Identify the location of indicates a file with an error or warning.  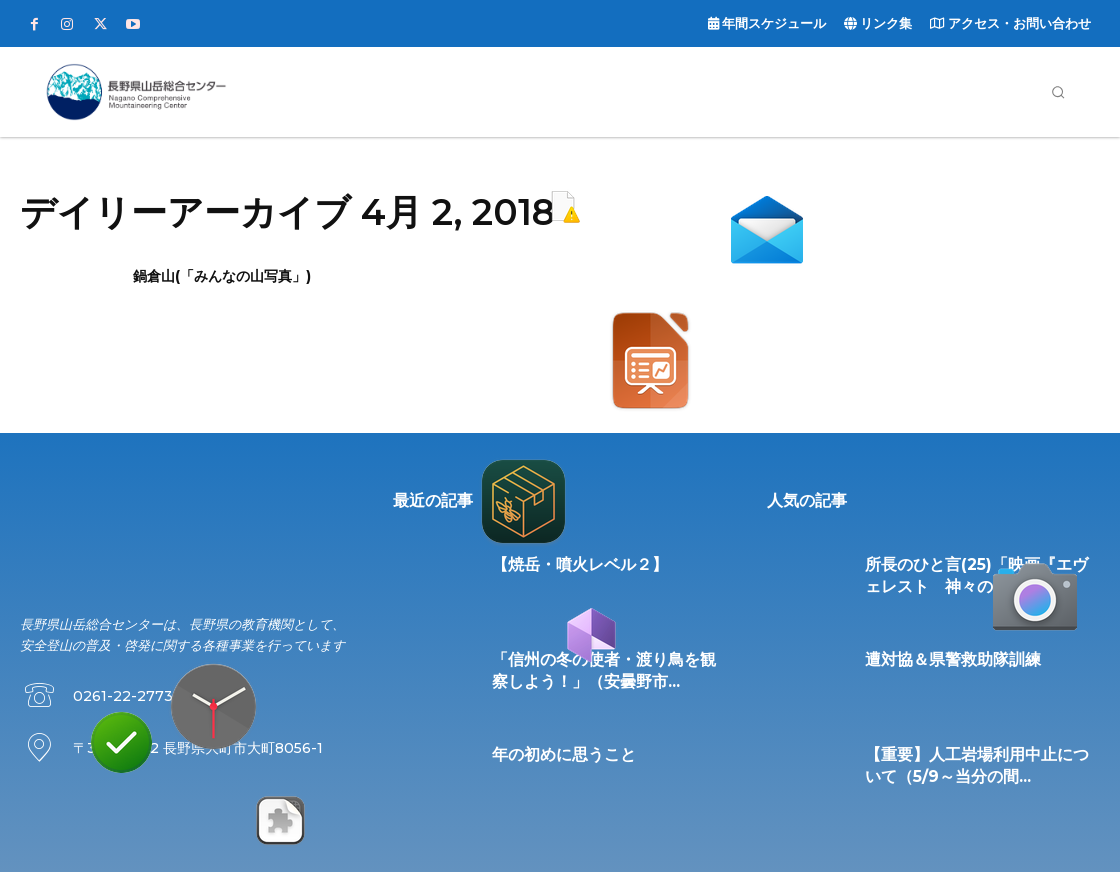
(563, 206).